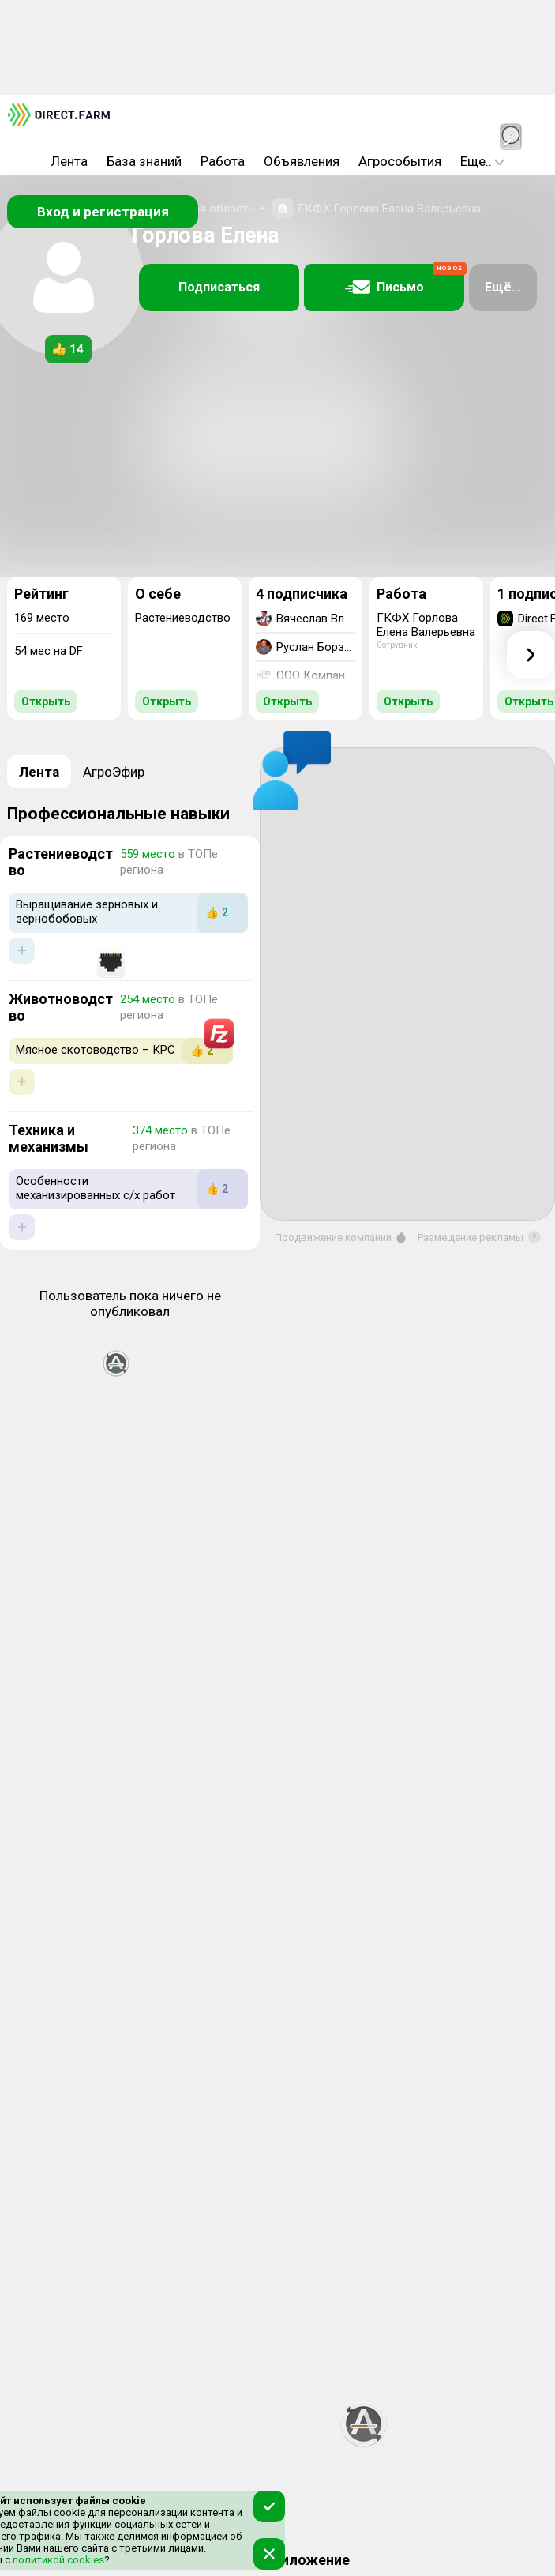  I want to click on open FileZilla FTP client, so click(219, 1033).